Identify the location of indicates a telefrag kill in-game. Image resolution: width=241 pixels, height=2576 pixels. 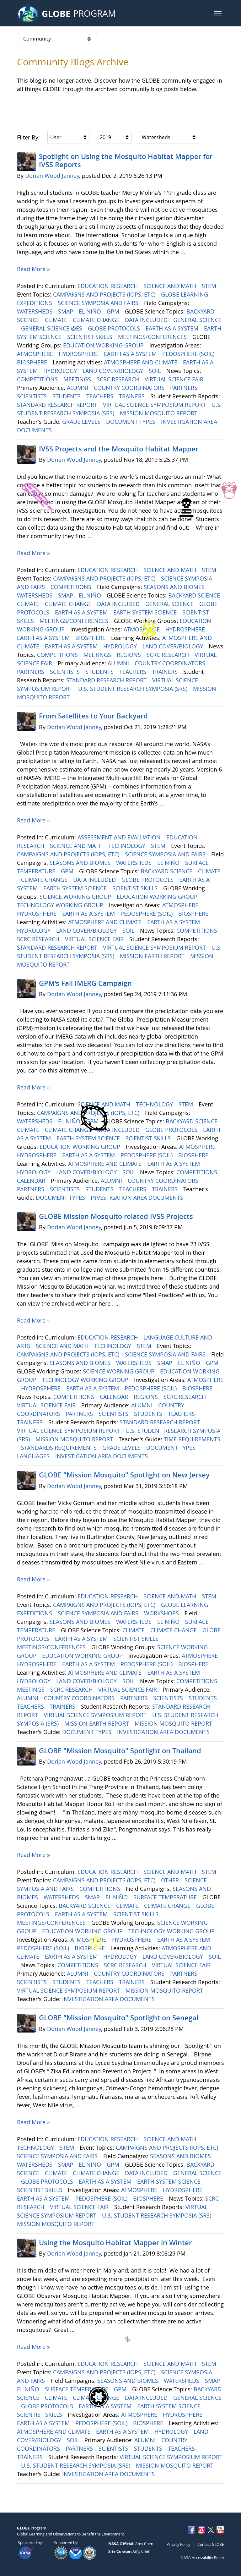
(186, 508).